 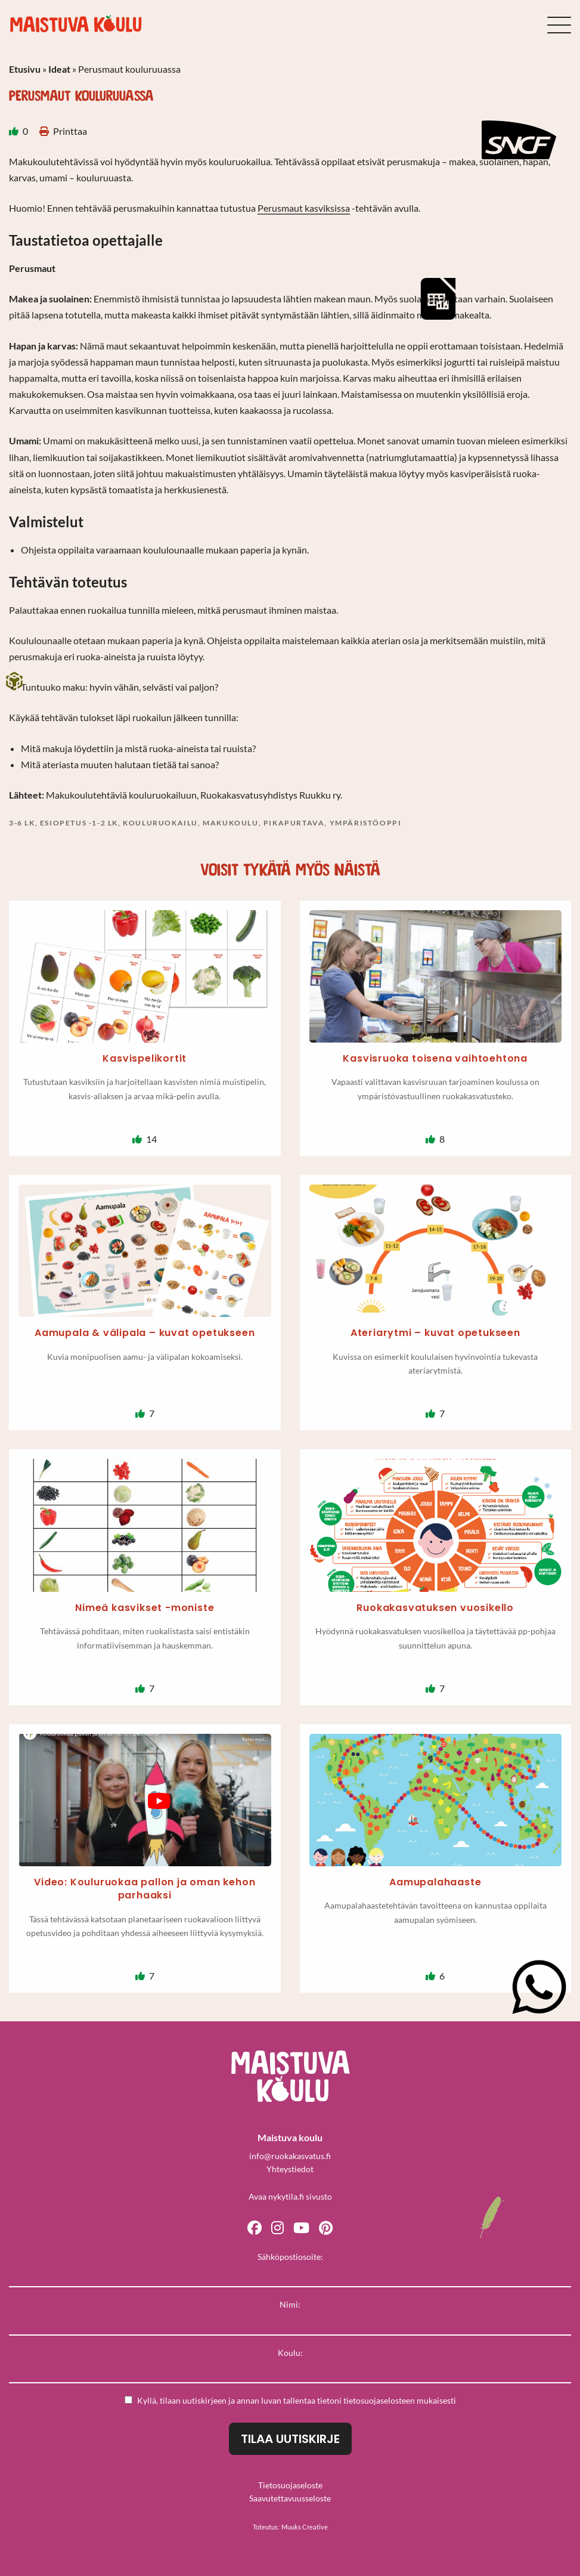 I want to click on bnb chain logo, so click(x=14, y=681).